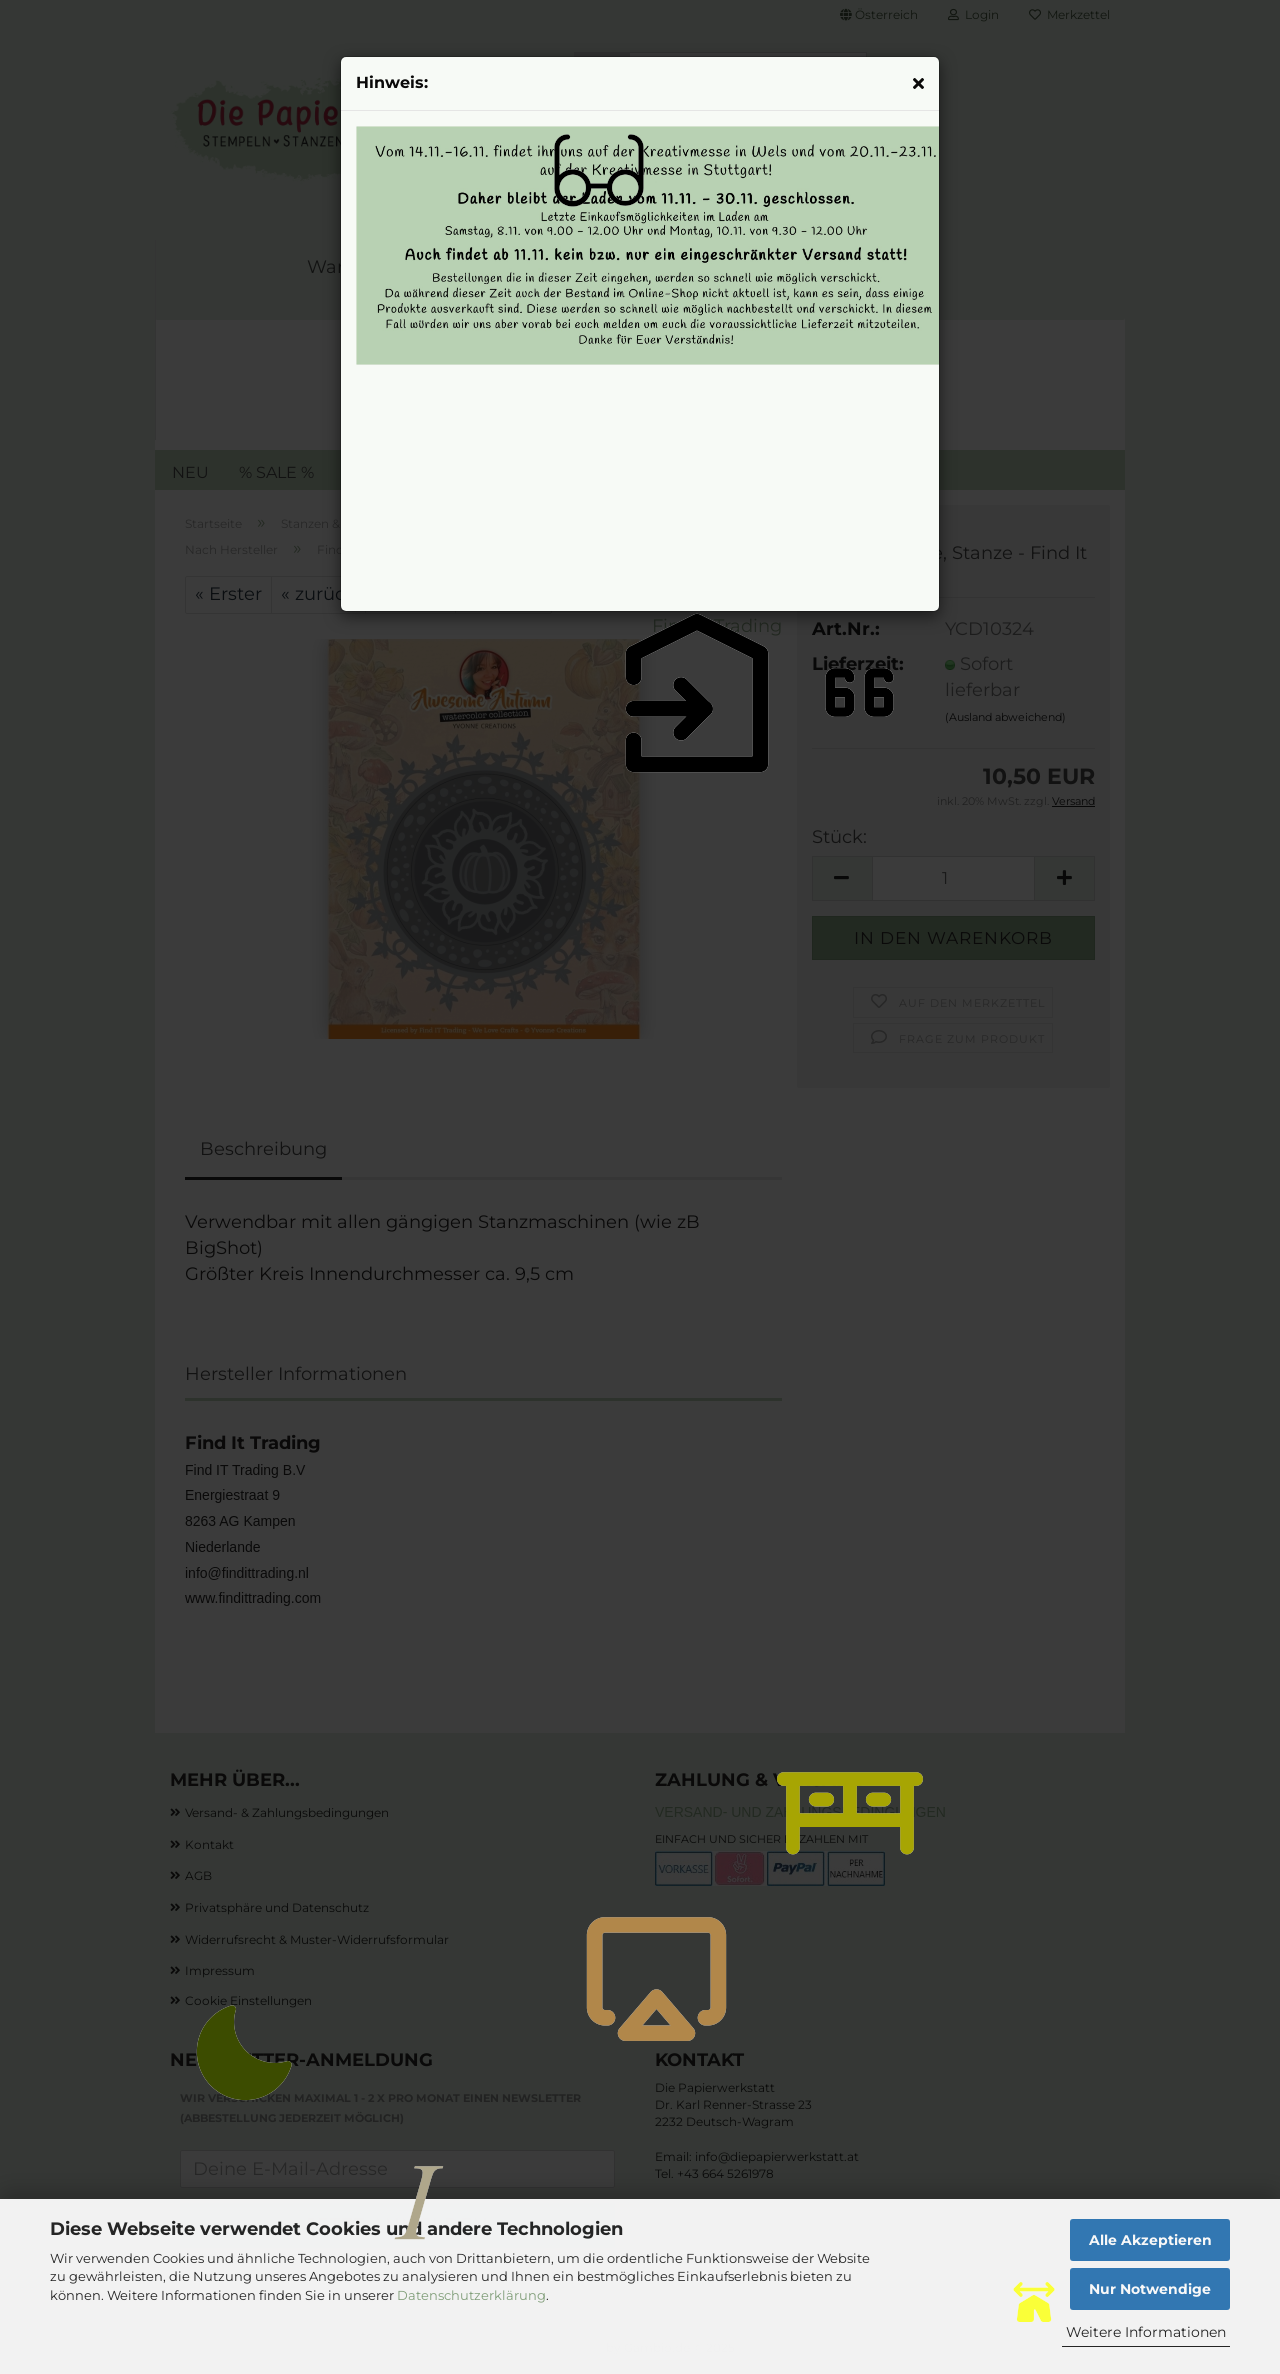 The height and width of the screenshot is (2374, 1280). I want to click on stream content to an external display, so click(656, 1976).